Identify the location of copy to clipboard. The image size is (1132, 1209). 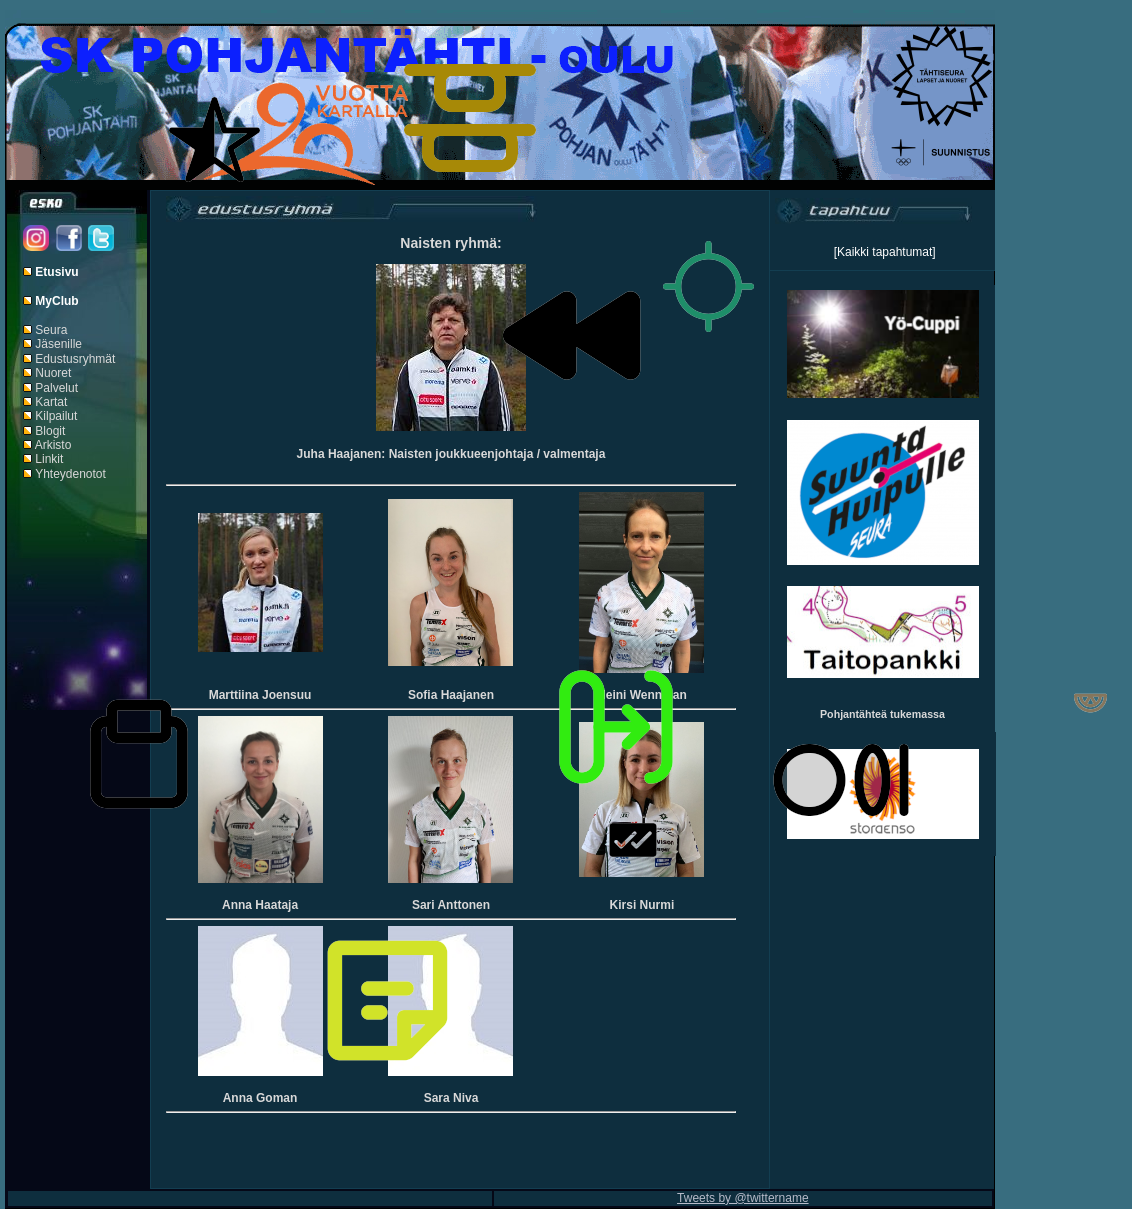
(139, 754).